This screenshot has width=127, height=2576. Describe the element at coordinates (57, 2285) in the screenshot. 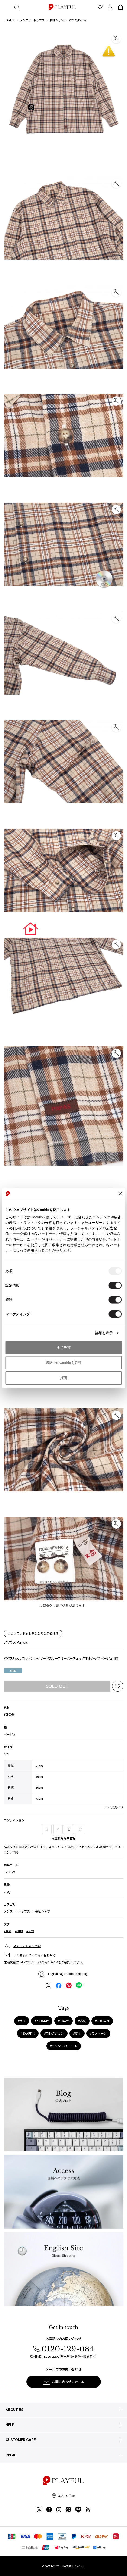

I see `unknown or unidentified user account` at that location.